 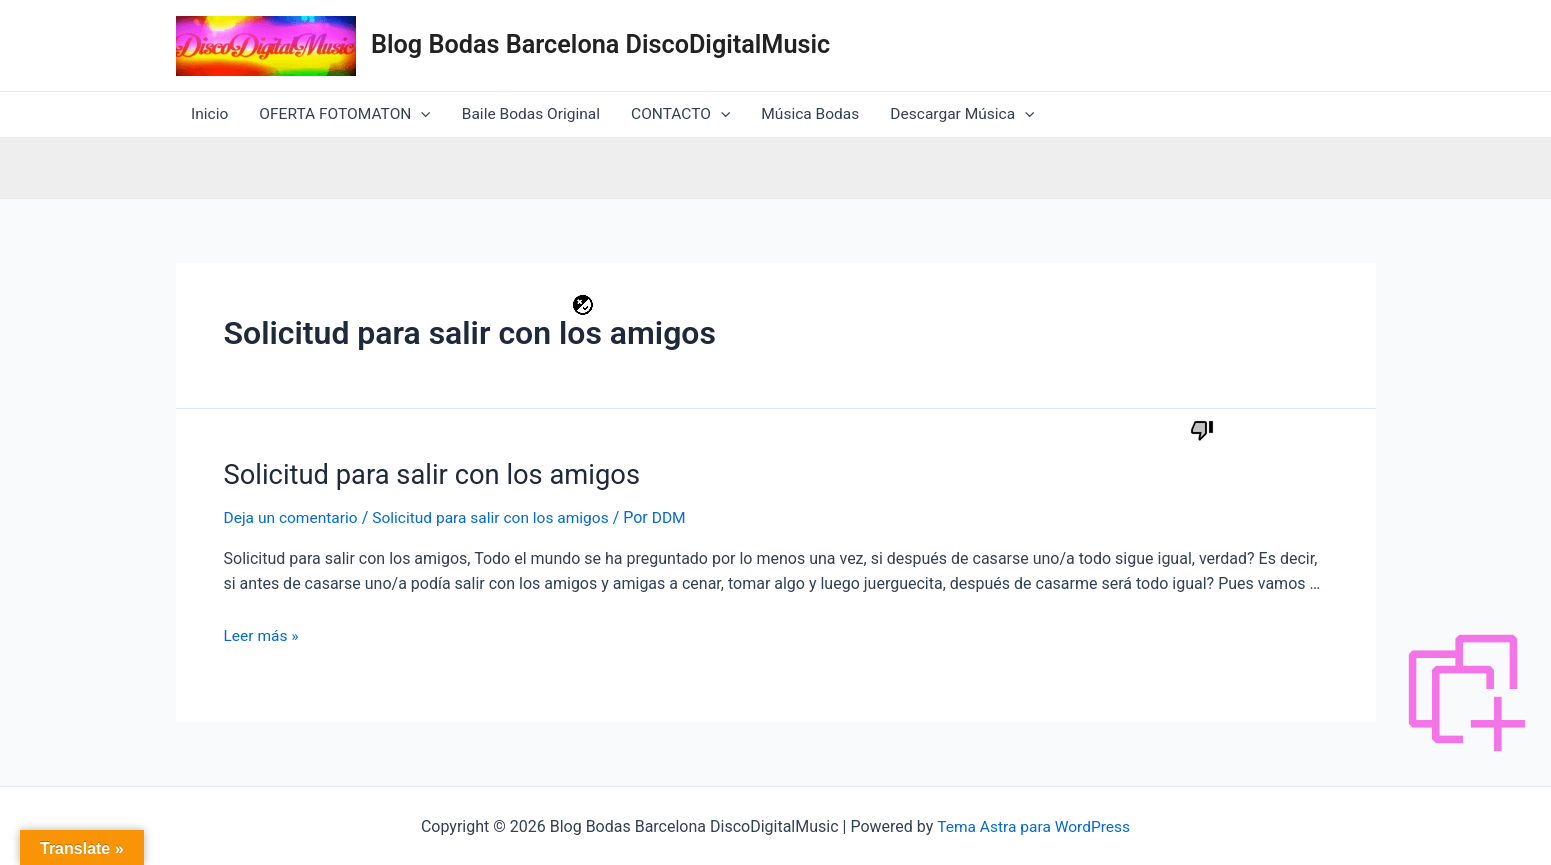 What do you see at coordinates (1463, 689) in the screenshot?
I see `create a new collection` at bounding box center [1463, 689].